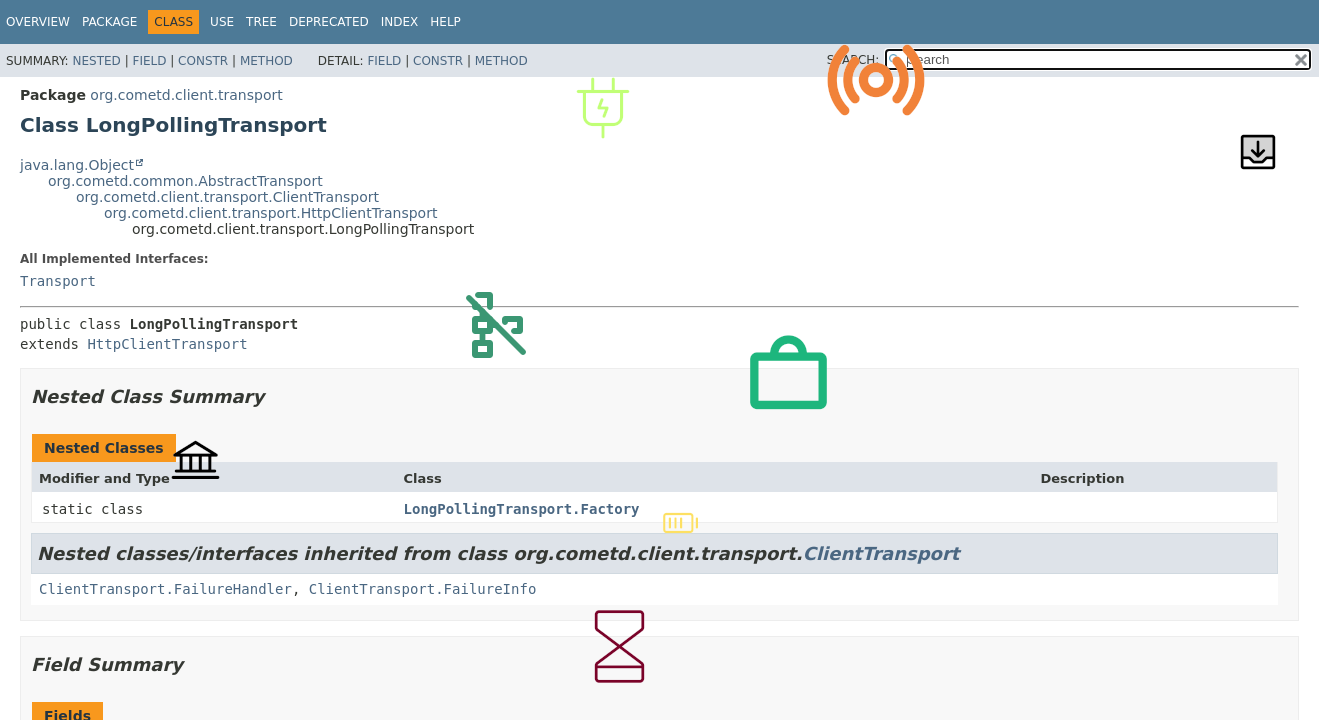 The height and width of the screenshot is (720, 1319). Describe the element at coordinates (680, 523) in the screenshot. I see `indicates high battery level` at that location.